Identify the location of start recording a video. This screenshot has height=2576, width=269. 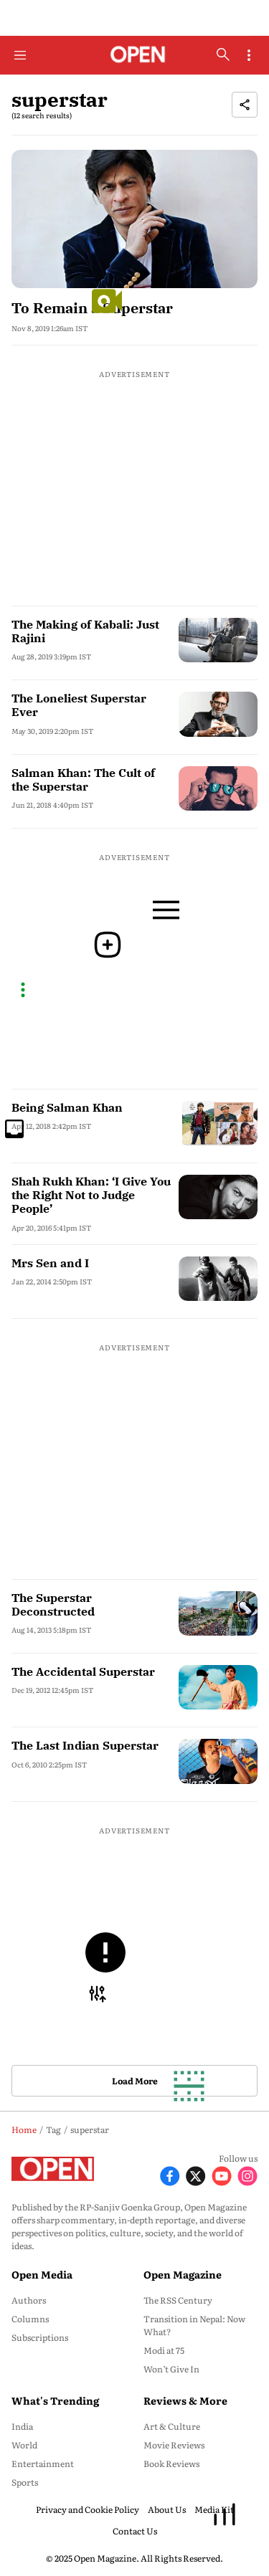
(107, 301).